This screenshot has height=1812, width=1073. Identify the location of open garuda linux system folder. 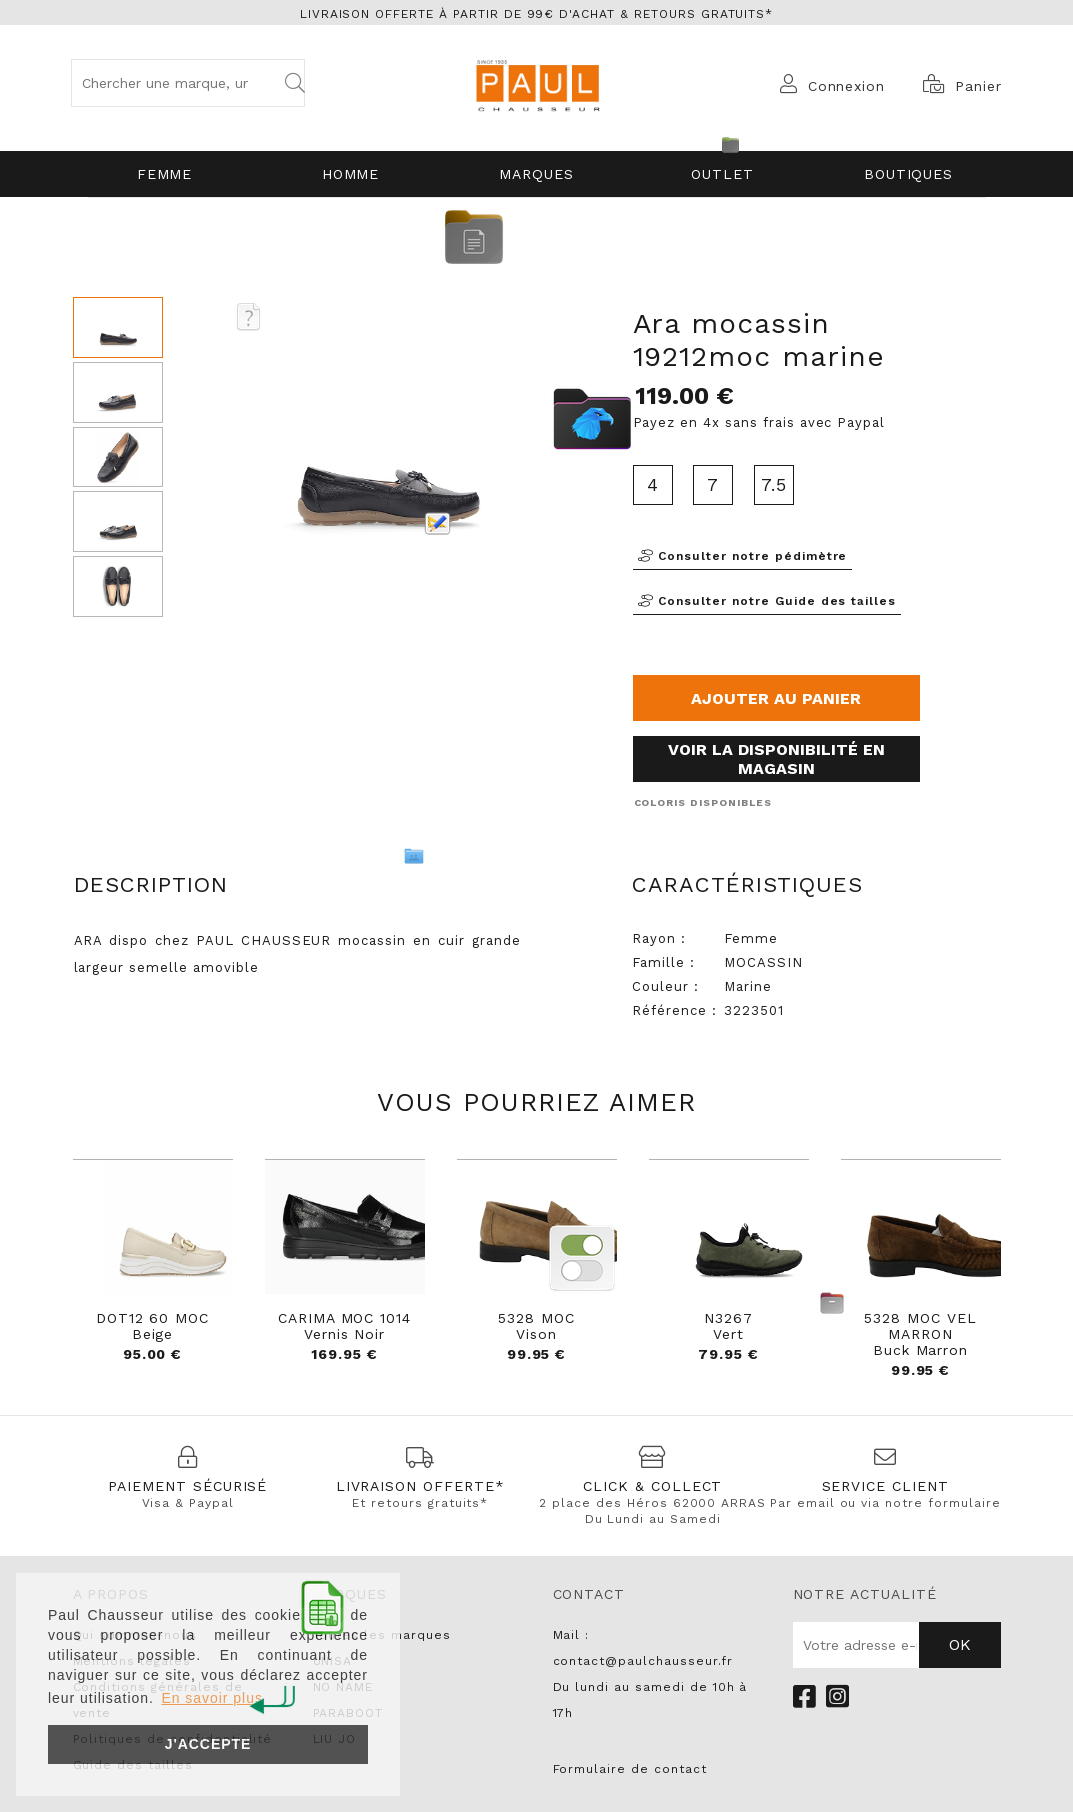
(592, 421).